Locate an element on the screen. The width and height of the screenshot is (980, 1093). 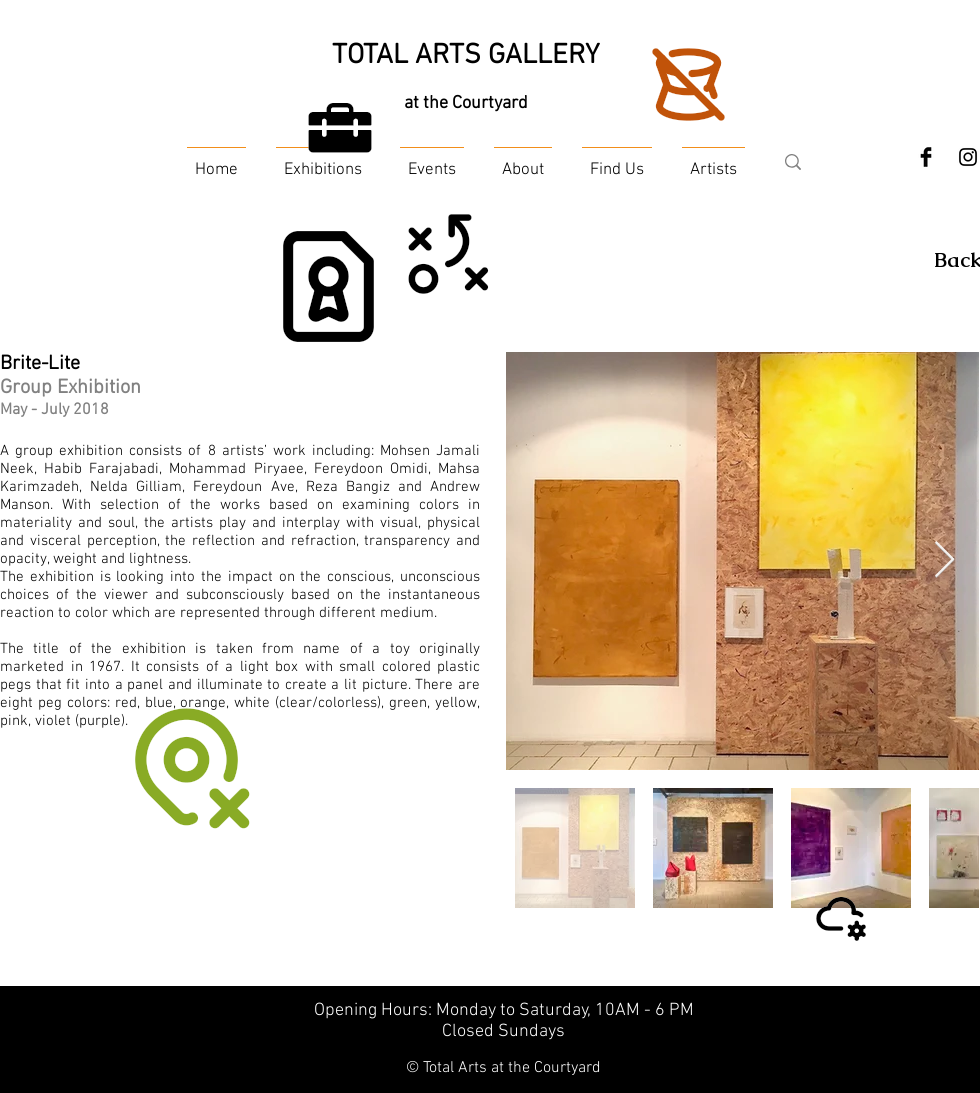
view certified or verified document is located at coordinates (328, 286).